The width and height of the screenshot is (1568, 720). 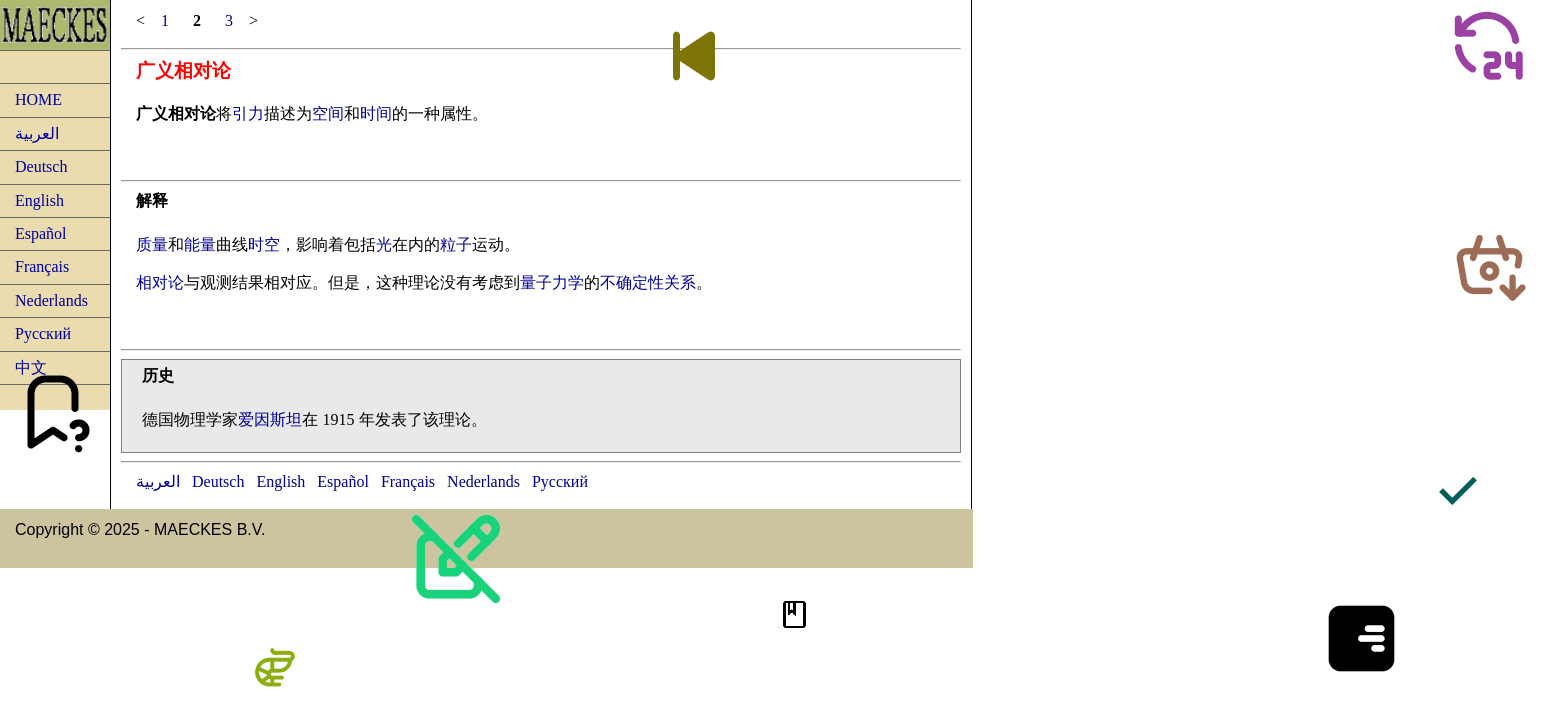 What do you see at coordinates (694, 56) in the screenshot?
I see `skip to previous track` at bounding box center [694, 56].